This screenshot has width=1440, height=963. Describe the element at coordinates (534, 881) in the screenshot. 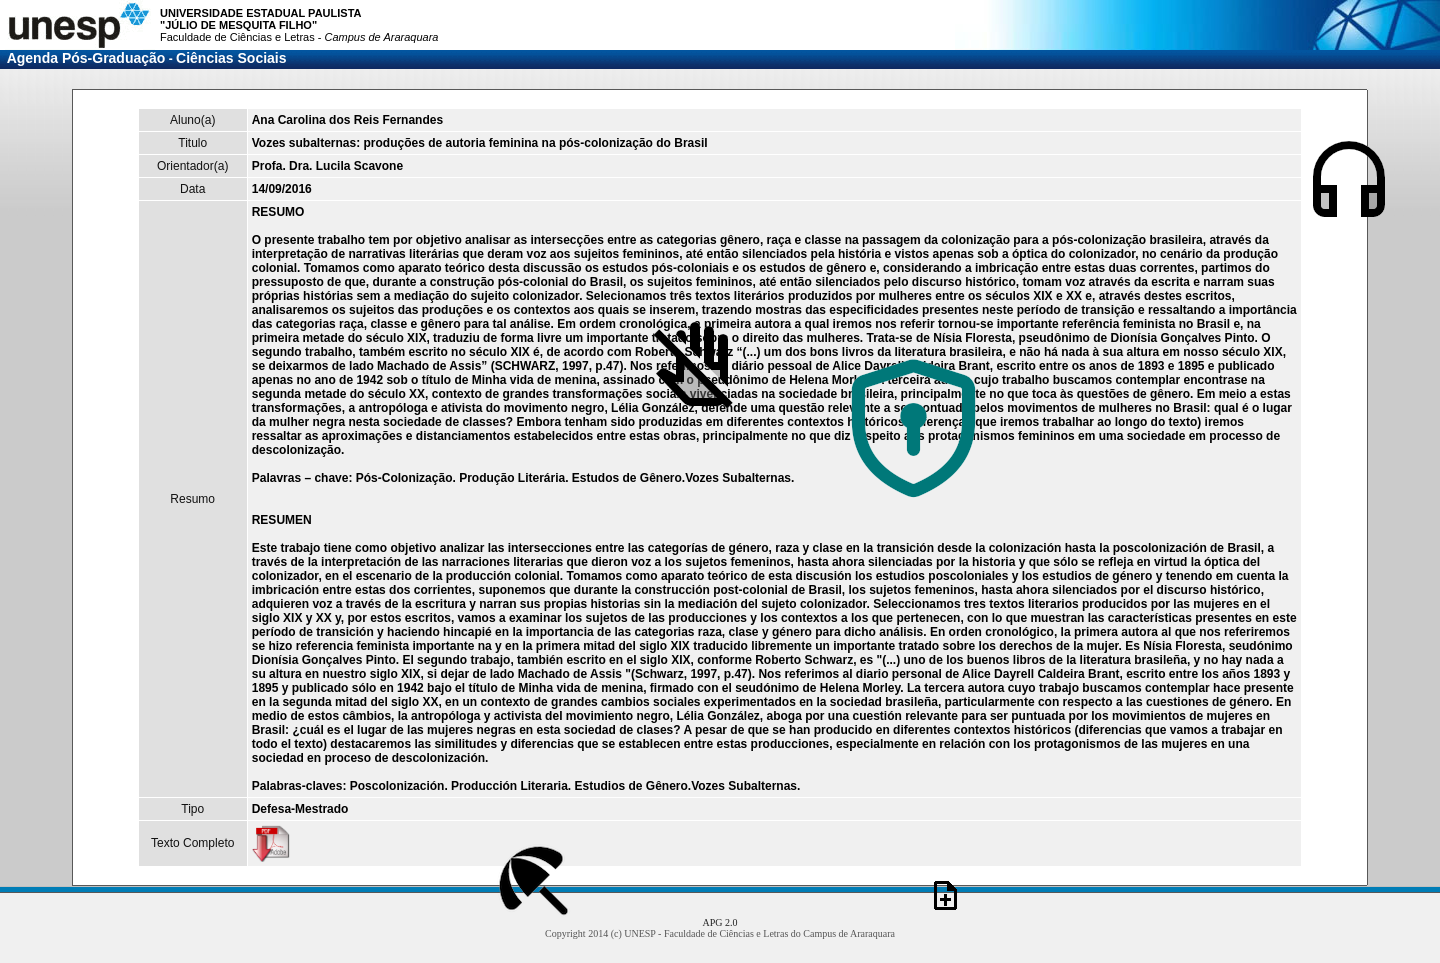

I see `access beach or vacation-related features` at that location.